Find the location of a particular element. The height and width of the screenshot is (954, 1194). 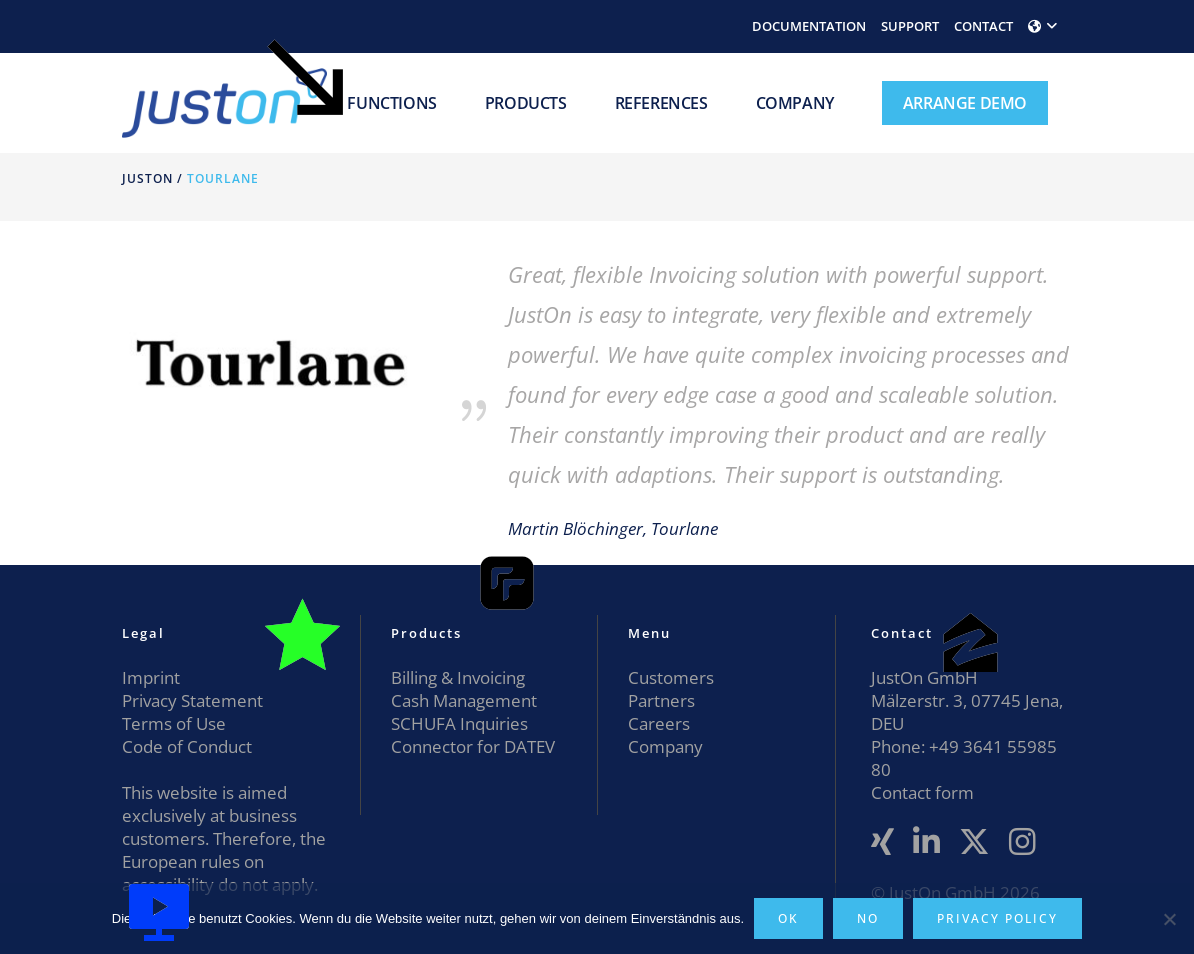

start a presentation slideshow is located at coordinates (159, 911).